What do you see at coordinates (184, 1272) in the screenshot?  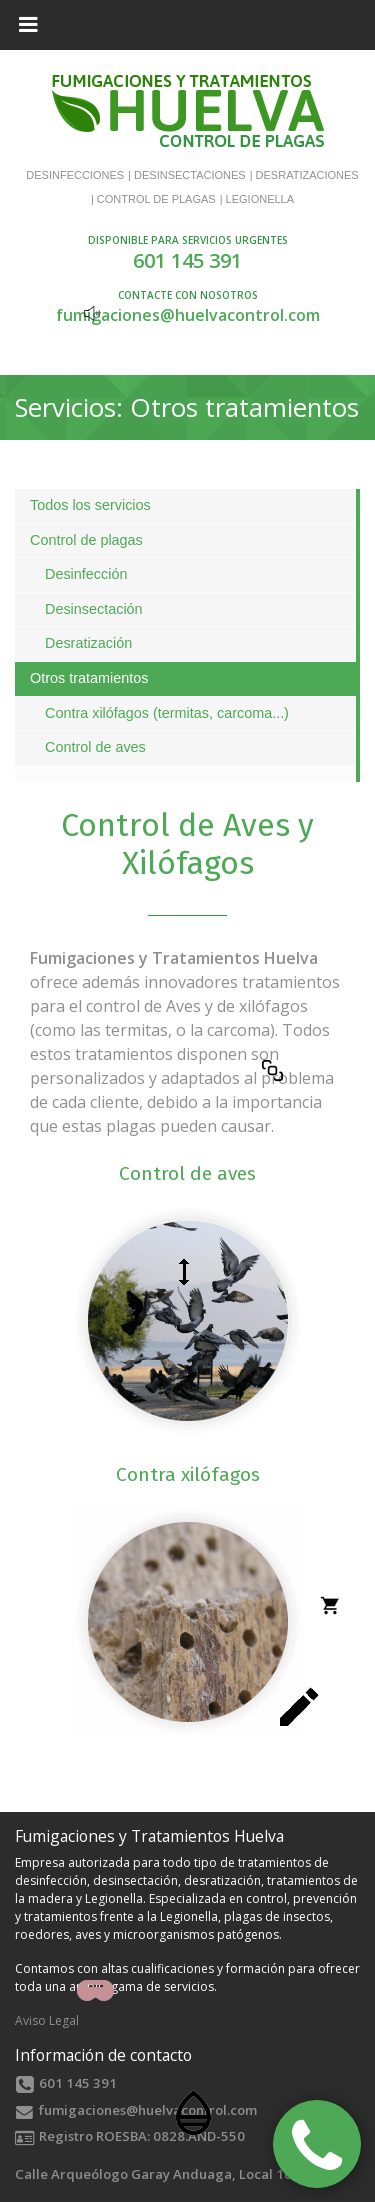 I see `adjust height or vertical size` at bounding box center [184, 1272].